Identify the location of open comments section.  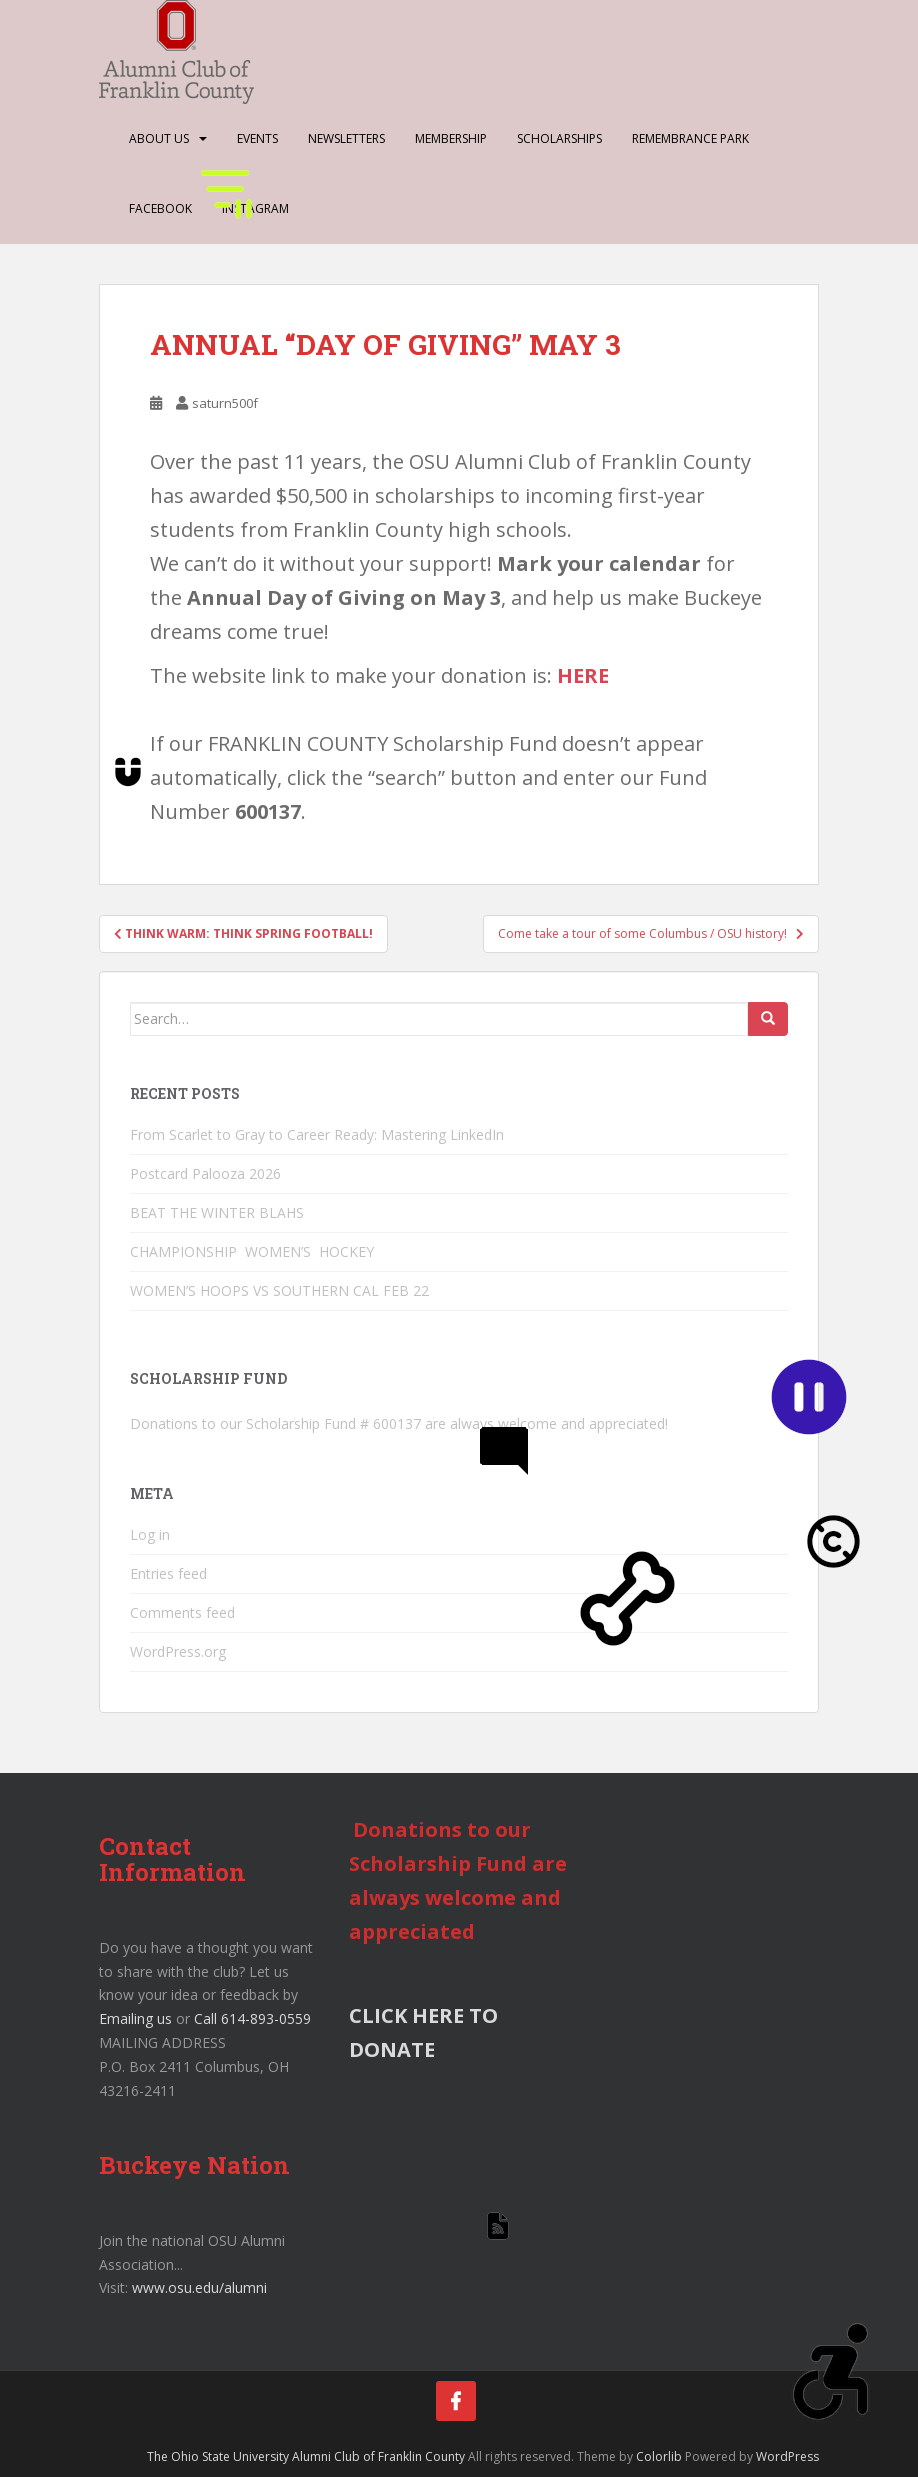
(504, 1451).